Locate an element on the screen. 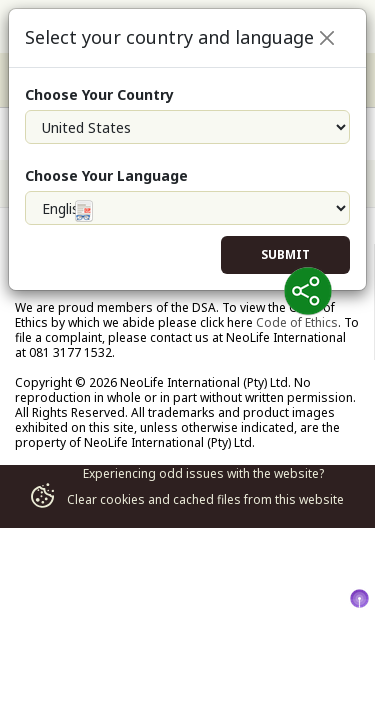  open evince document viewer is located at coordinates (84, 211).